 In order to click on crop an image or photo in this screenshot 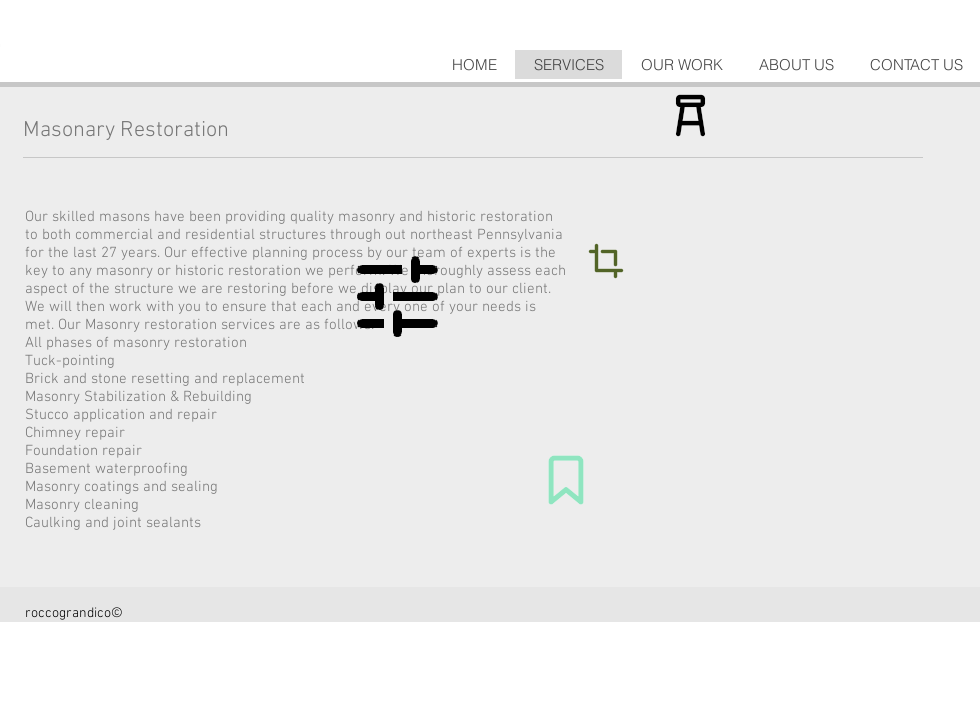, I will do `click(606, 261)`.